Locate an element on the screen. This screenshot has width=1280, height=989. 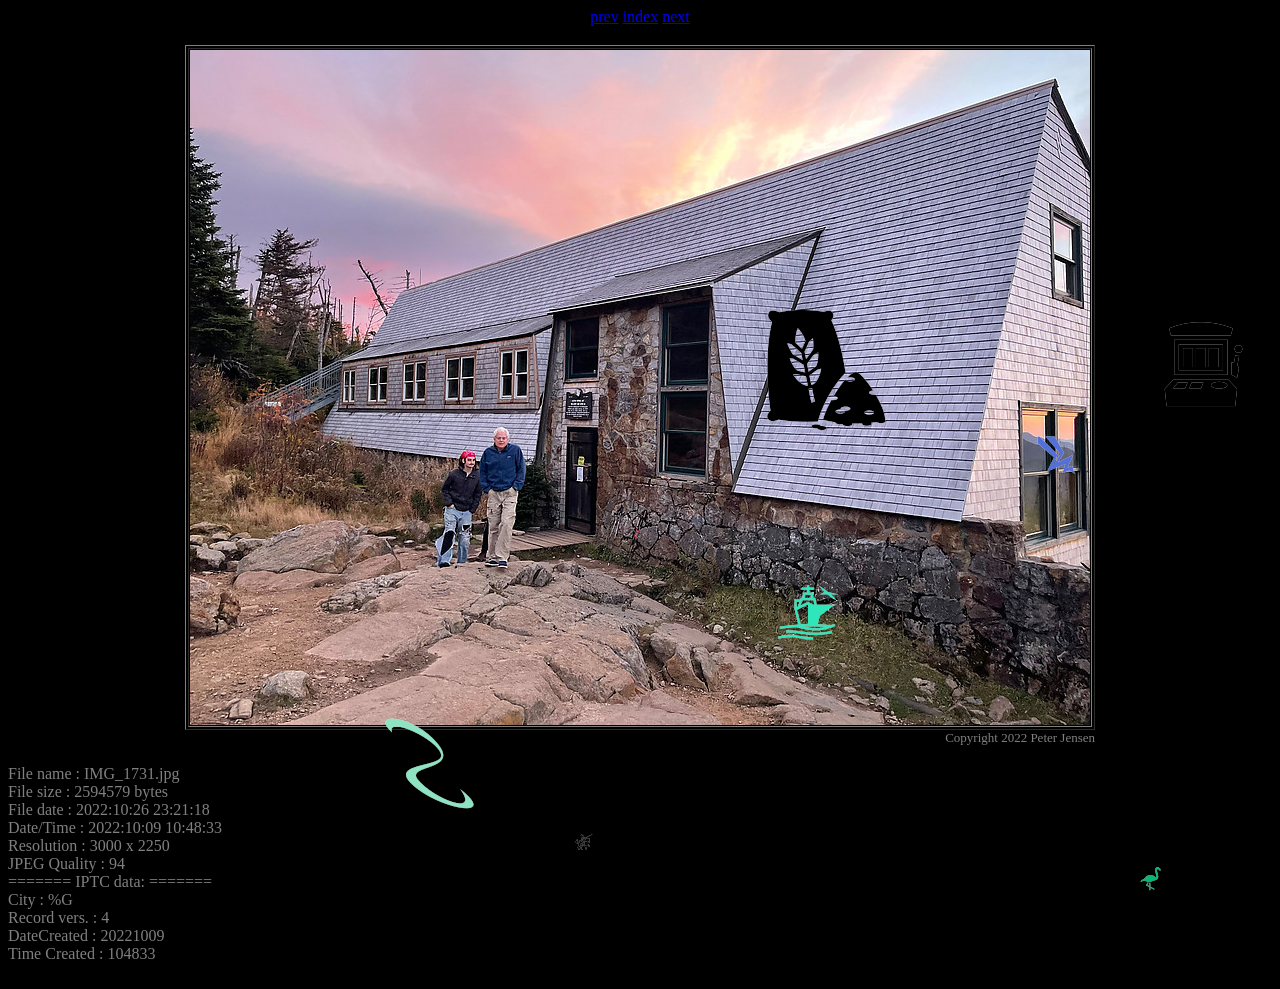
indicates grain or wheat ingredient is located at coordinates (826, 369).